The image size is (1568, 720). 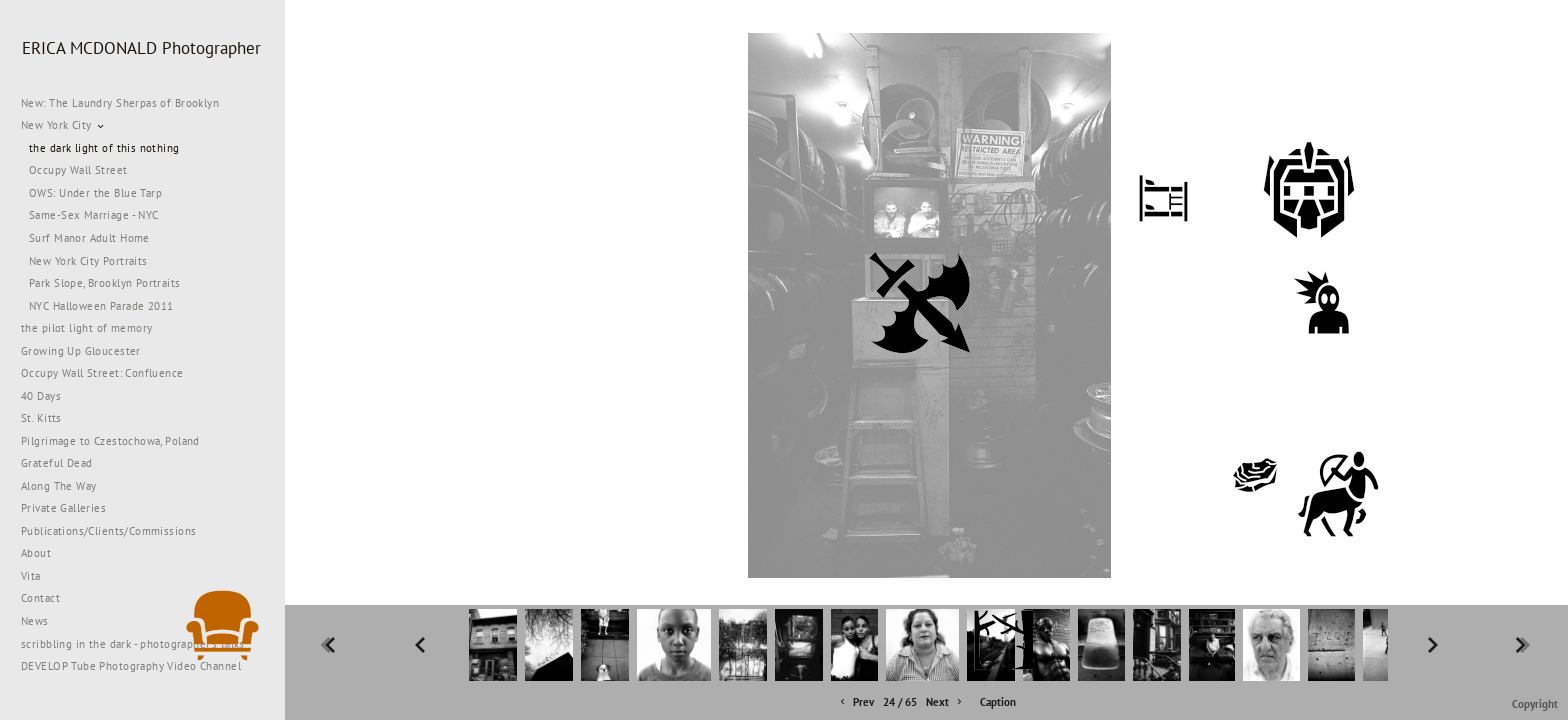 I want to click on select mech or robot character class, so click(x=1309, y=190).